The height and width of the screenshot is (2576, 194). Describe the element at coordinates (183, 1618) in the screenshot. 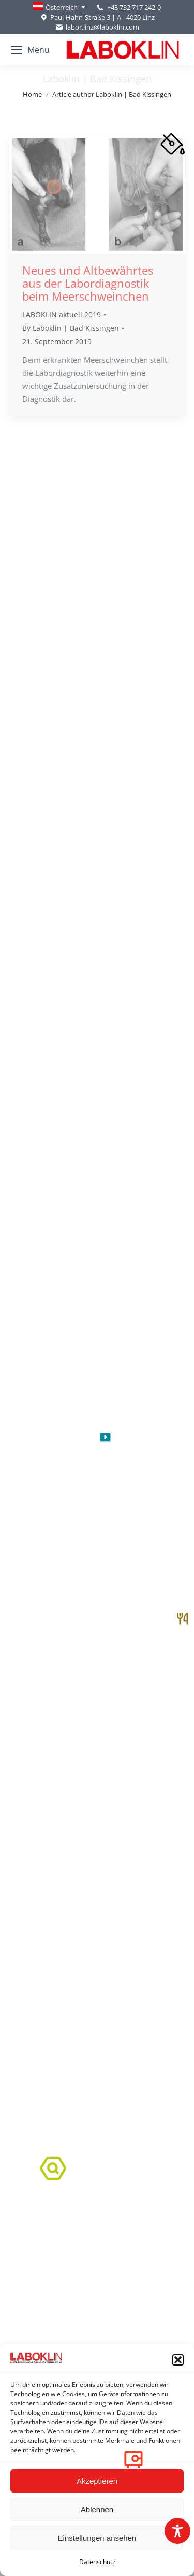

I see `access food and dining options` at that location.